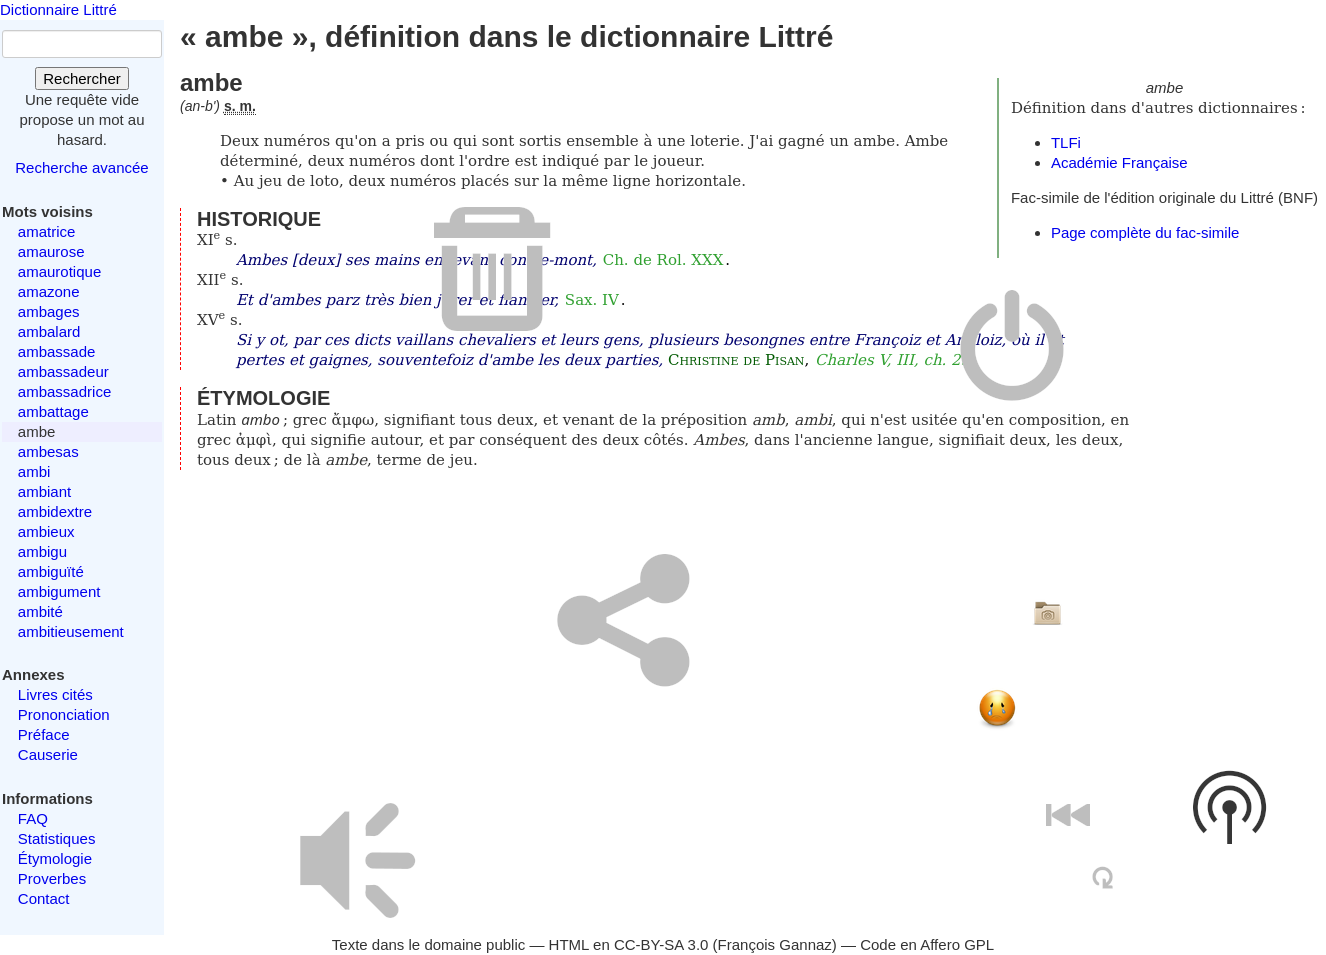  What do you see at coordinates (357, 860) in the screenshot?
I see `audio speaker output indicator` at bounding box center [357, 860].